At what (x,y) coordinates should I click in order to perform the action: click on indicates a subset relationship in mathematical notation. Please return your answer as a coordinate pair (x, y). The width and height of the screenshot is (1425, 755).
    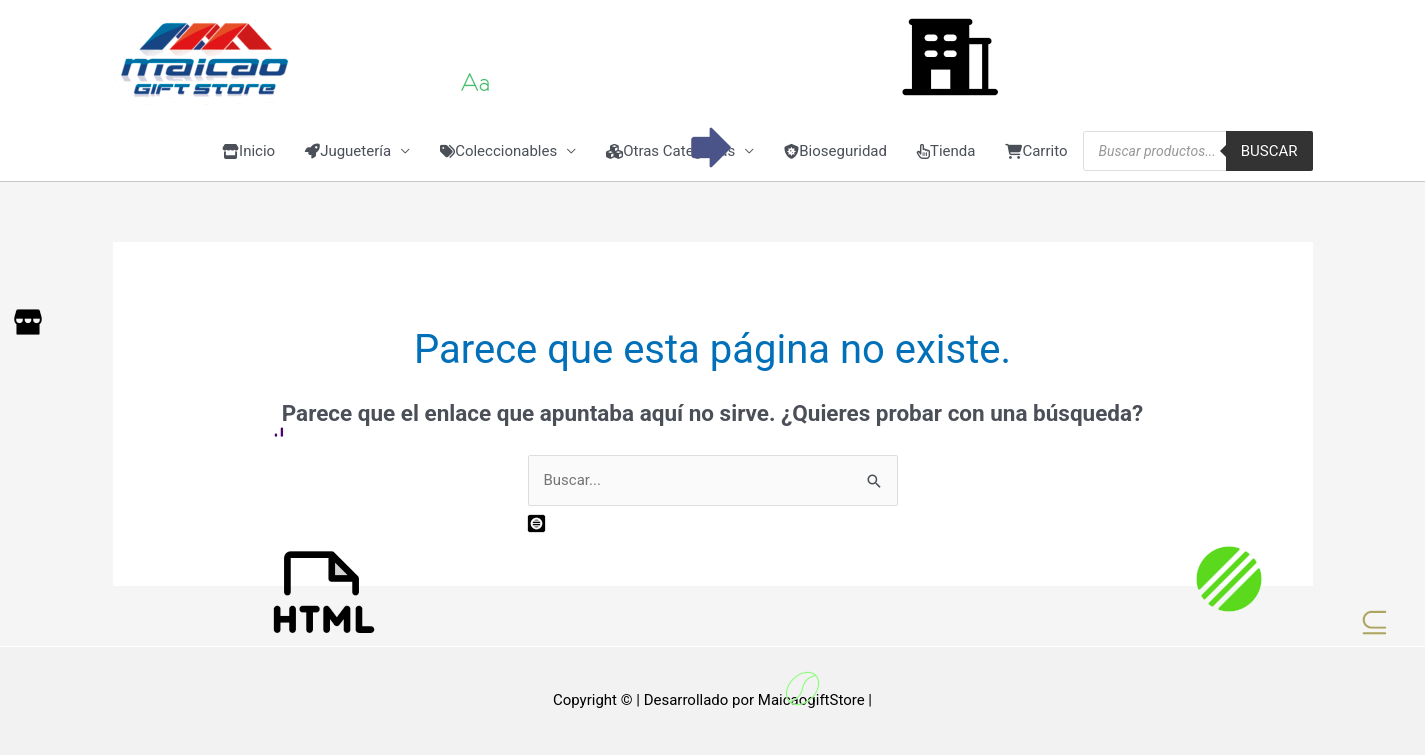
    Looking at the image, I should click on (1375, 622).